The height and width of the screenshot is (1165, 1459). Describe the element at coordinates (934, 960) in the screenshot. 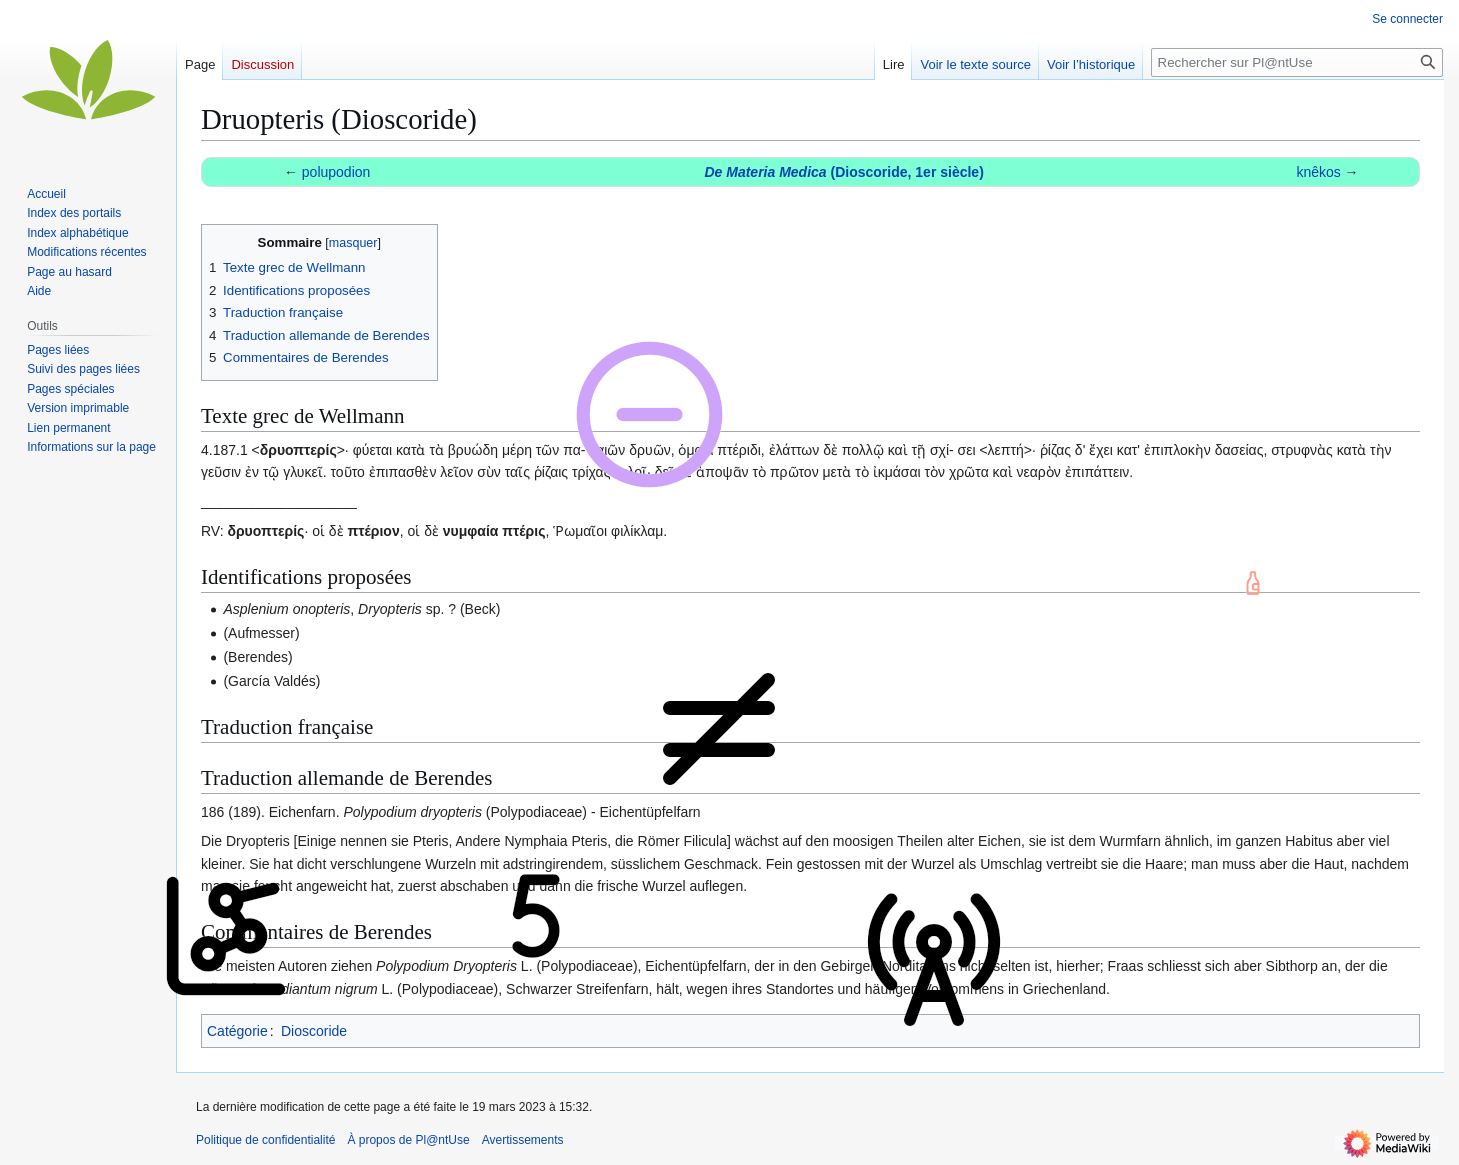

I see `broadcast or transmission status` at that location.